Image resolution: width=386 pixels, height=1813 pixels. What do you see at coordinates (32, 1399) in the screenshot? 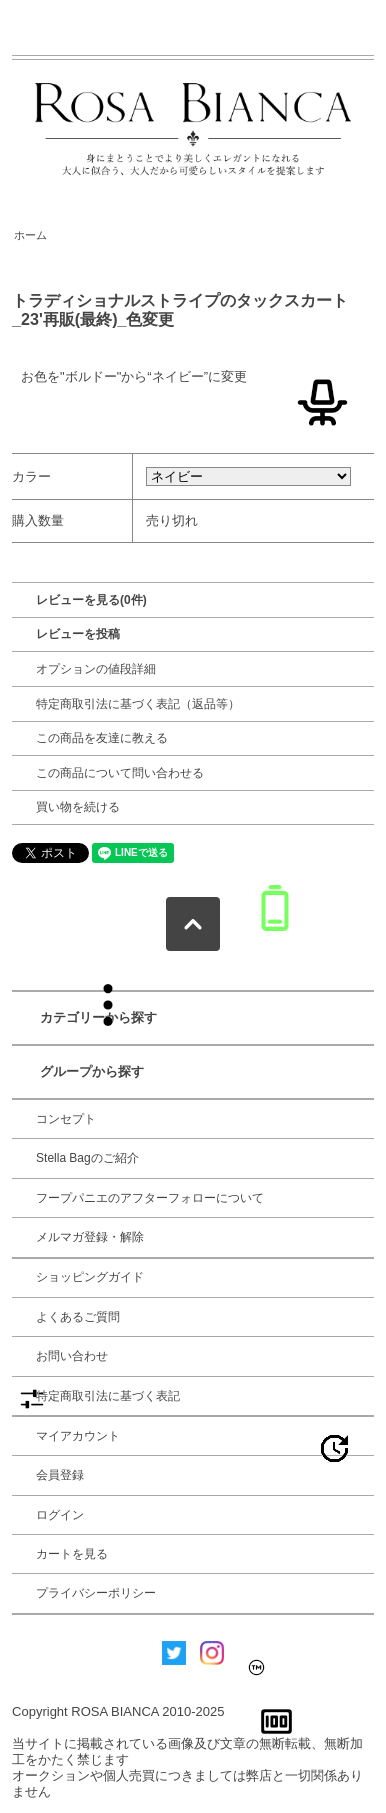
I see `adjust settings or preferences` at bounding box center [32, 1399].